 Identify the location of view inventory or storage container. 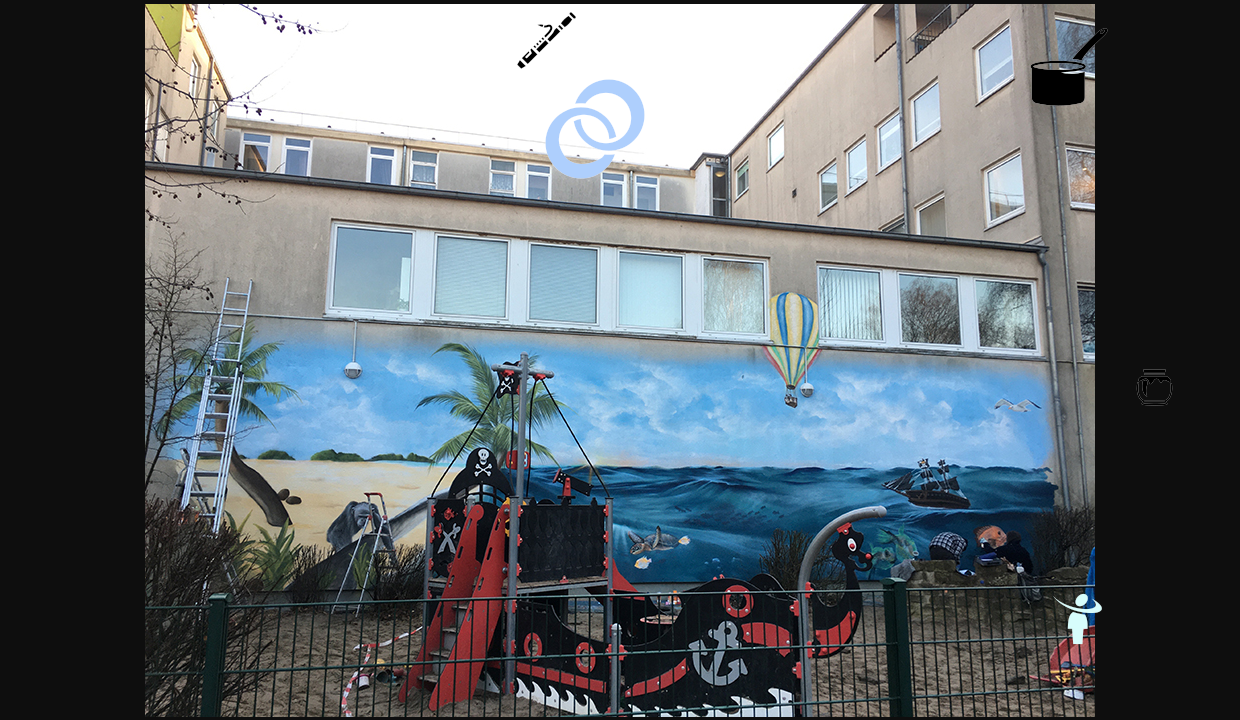
(1154, 387).